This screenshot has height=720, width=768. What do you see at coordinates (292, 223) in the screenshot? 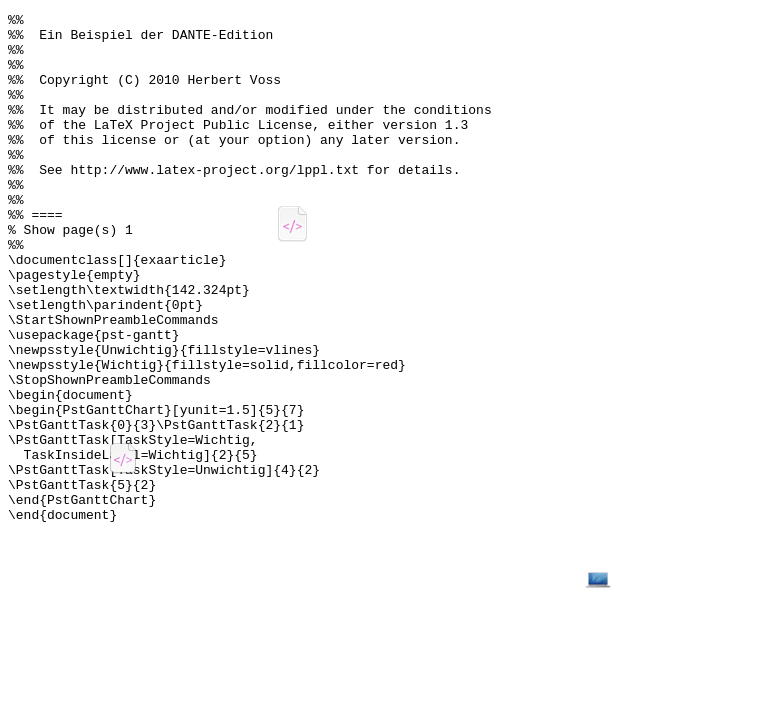
I see `an XML or markup file` at bounding box center [292, 223].